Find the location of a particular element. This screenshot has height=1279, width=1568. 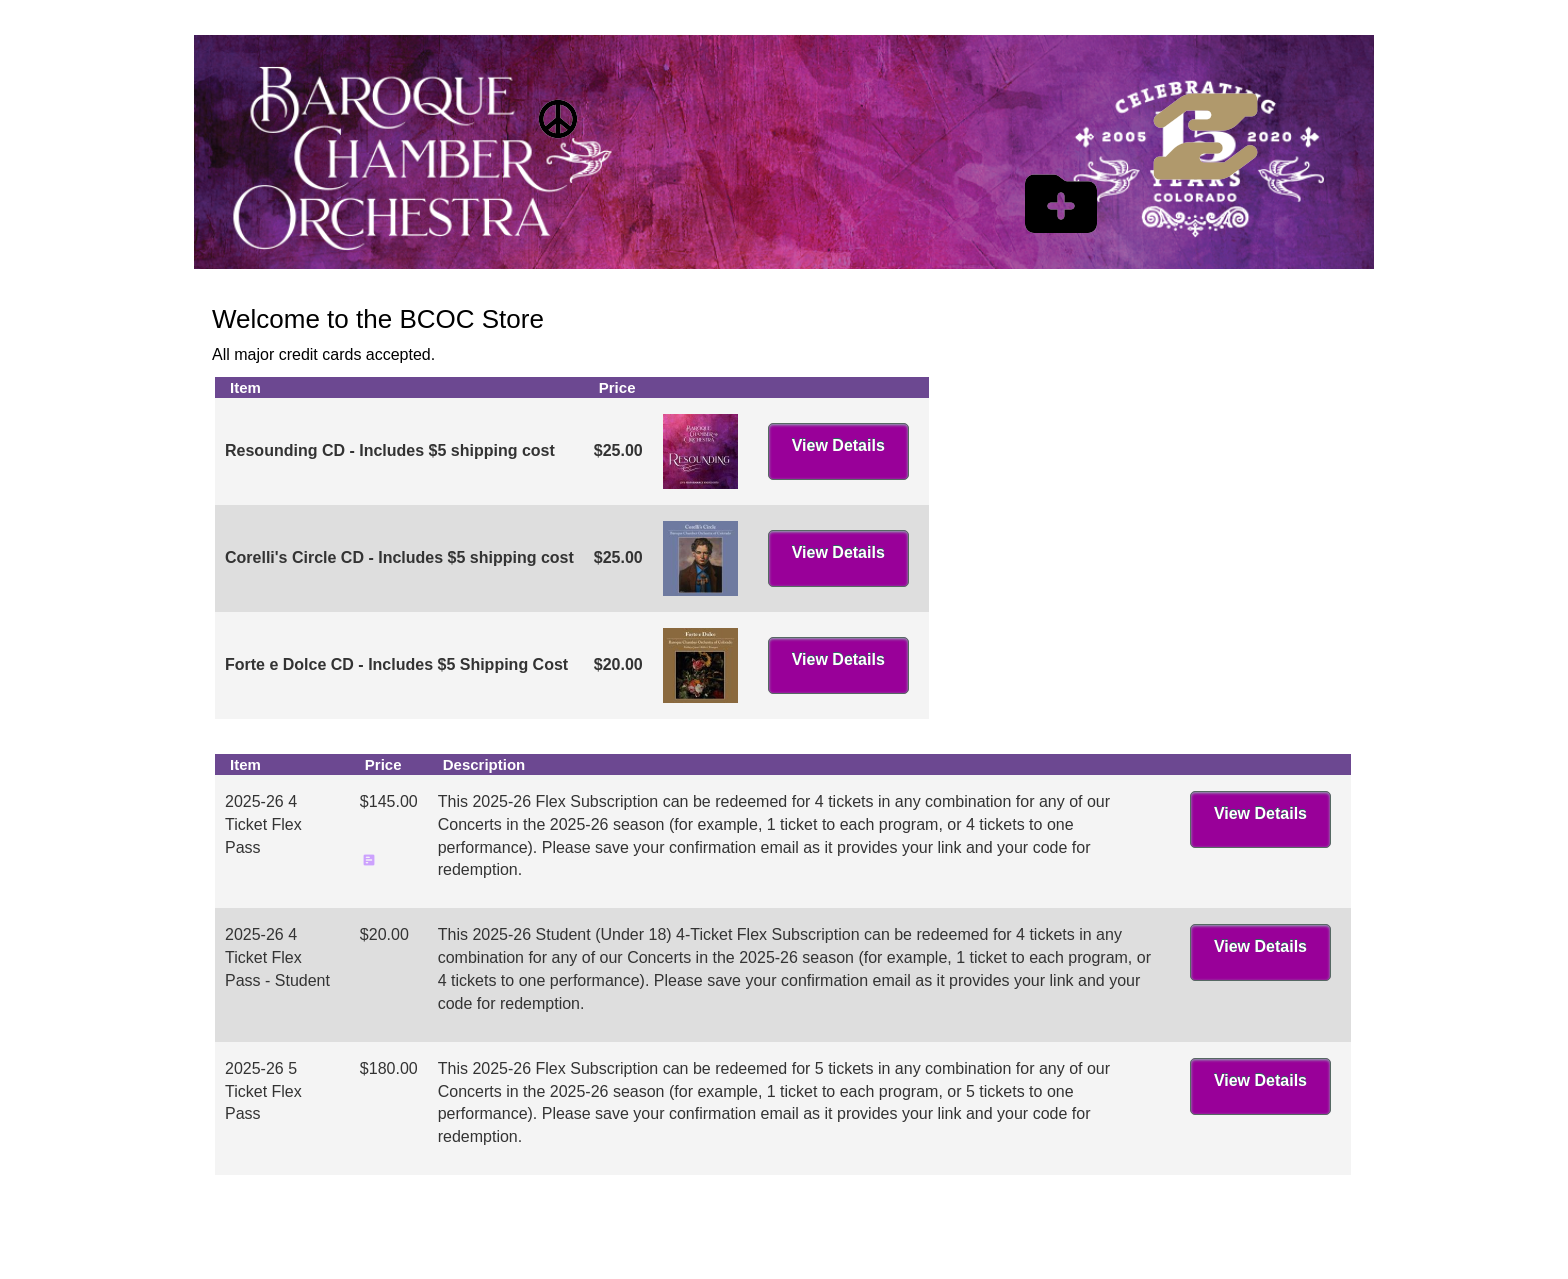

create a new folder is located at coordinates (1061, 206).